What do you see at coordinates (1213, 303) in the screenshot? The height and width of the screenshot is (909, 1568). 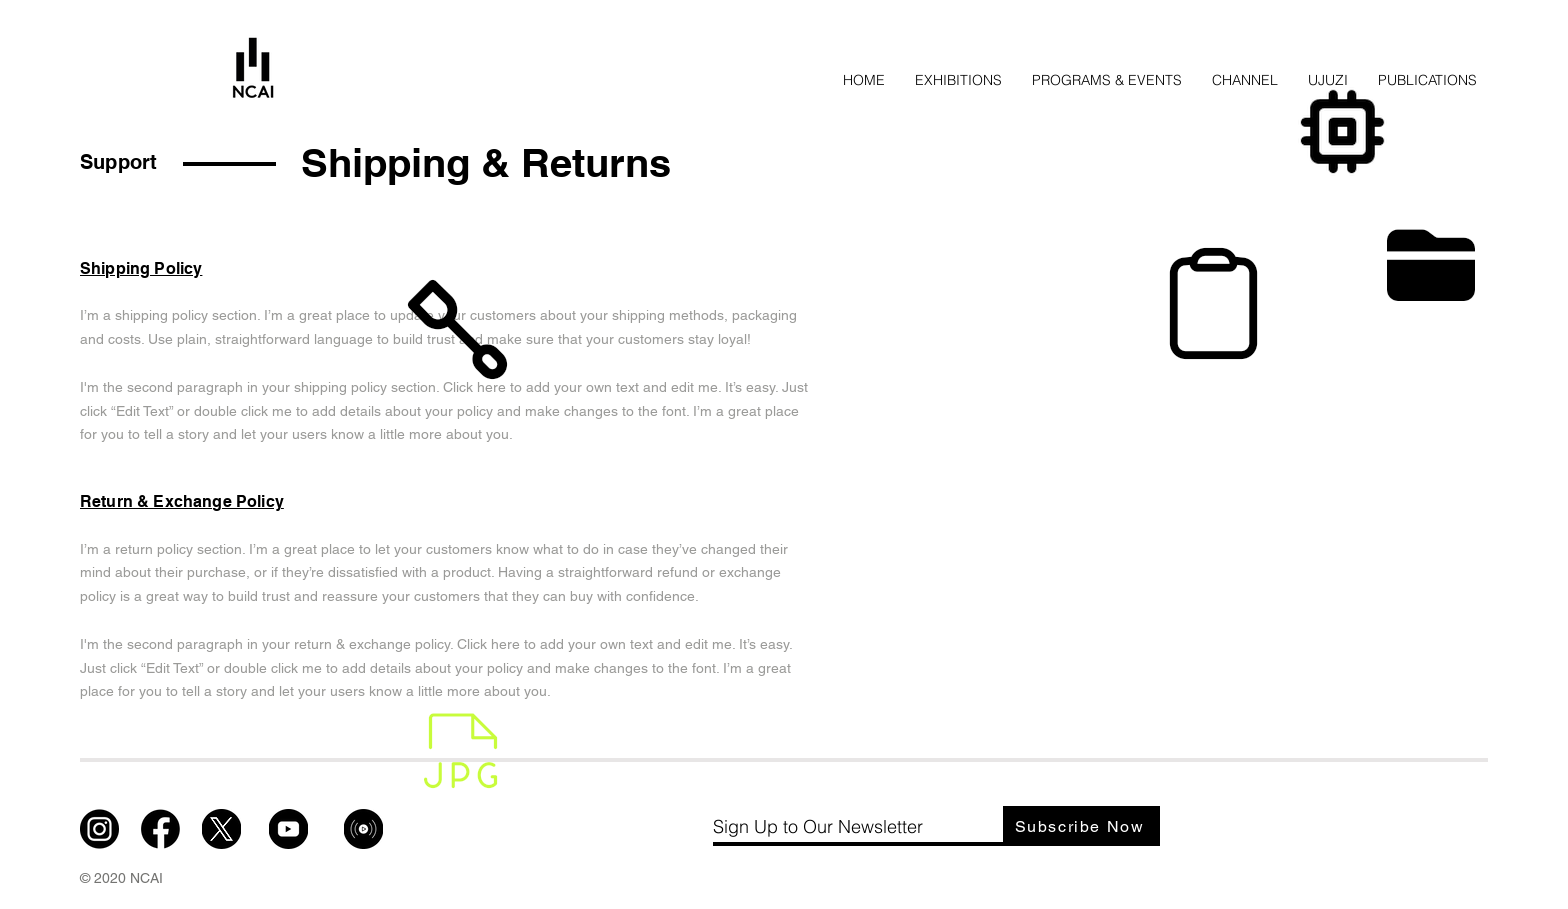 I see `copy to clipboard` at bounding box center [1213, 303].